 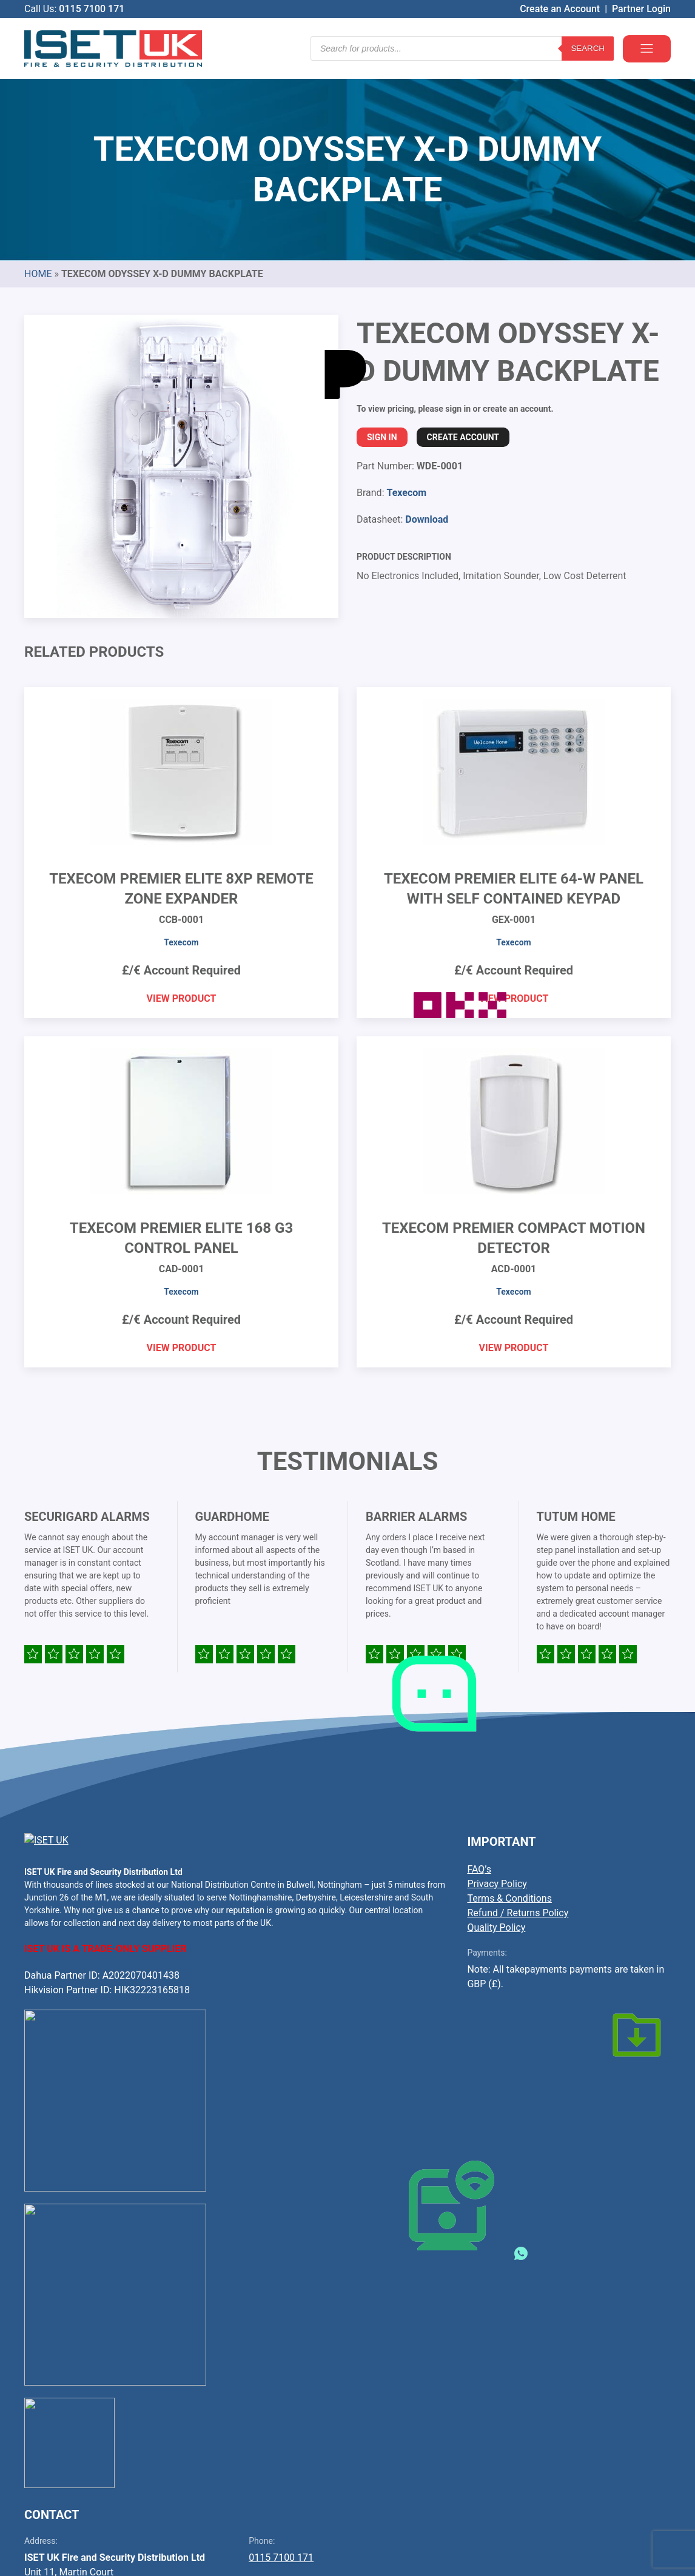 I want to click on open messaging or chat, so click(x=434, y=1694).